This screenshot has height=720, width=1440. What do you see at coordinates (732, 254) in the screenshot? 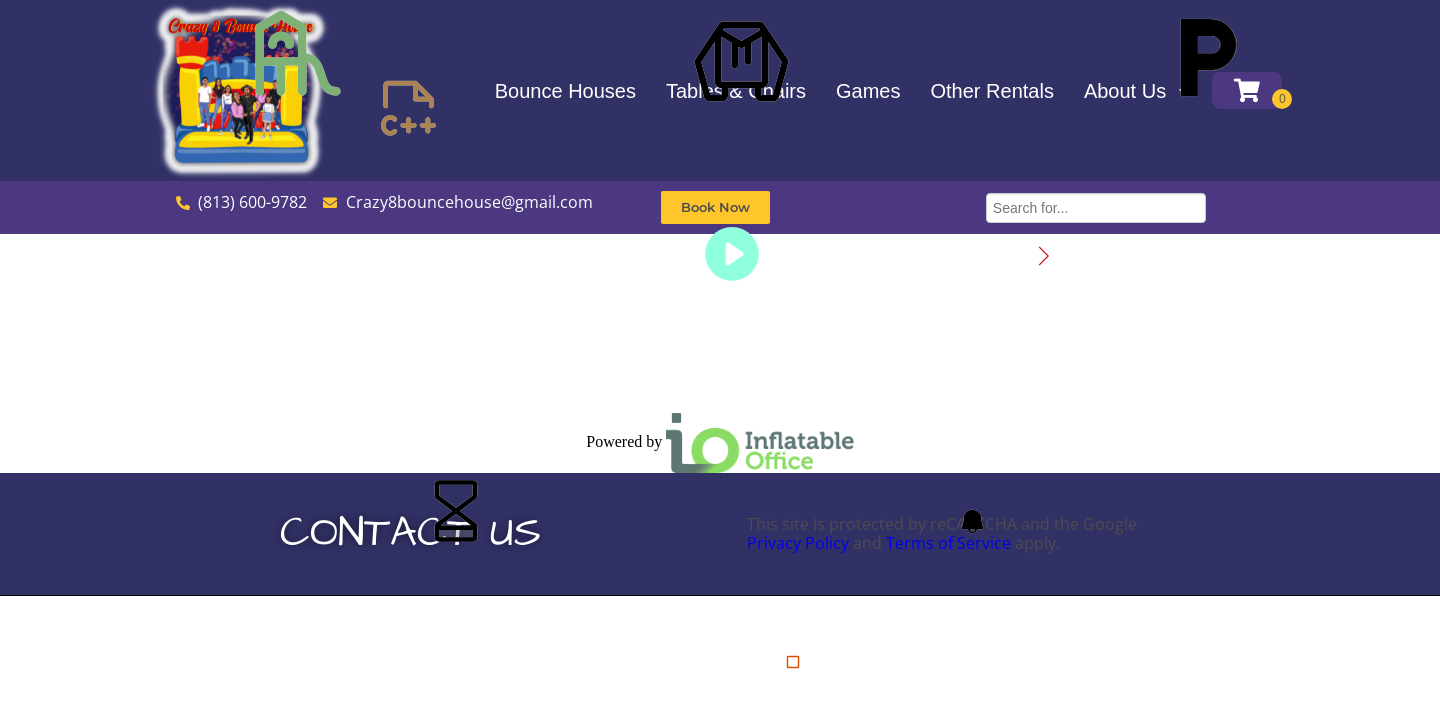
I see `play media or video content` at bounding box center [732, 254].